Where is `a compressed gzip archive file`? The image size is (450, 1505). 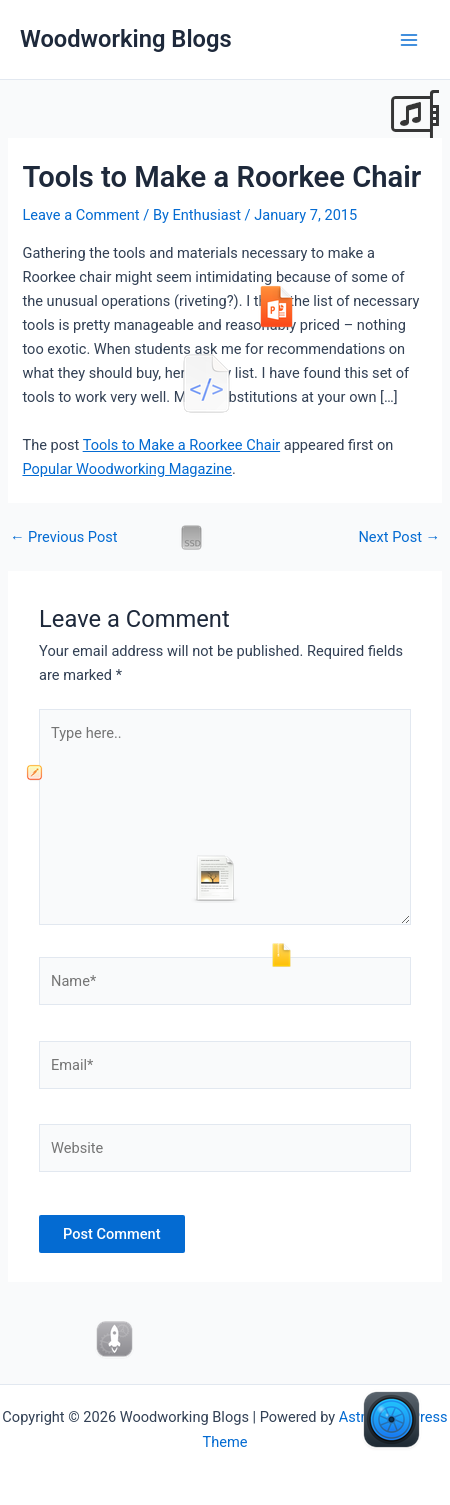
a compressed gzip archive file is located at coordinates (281, 955).